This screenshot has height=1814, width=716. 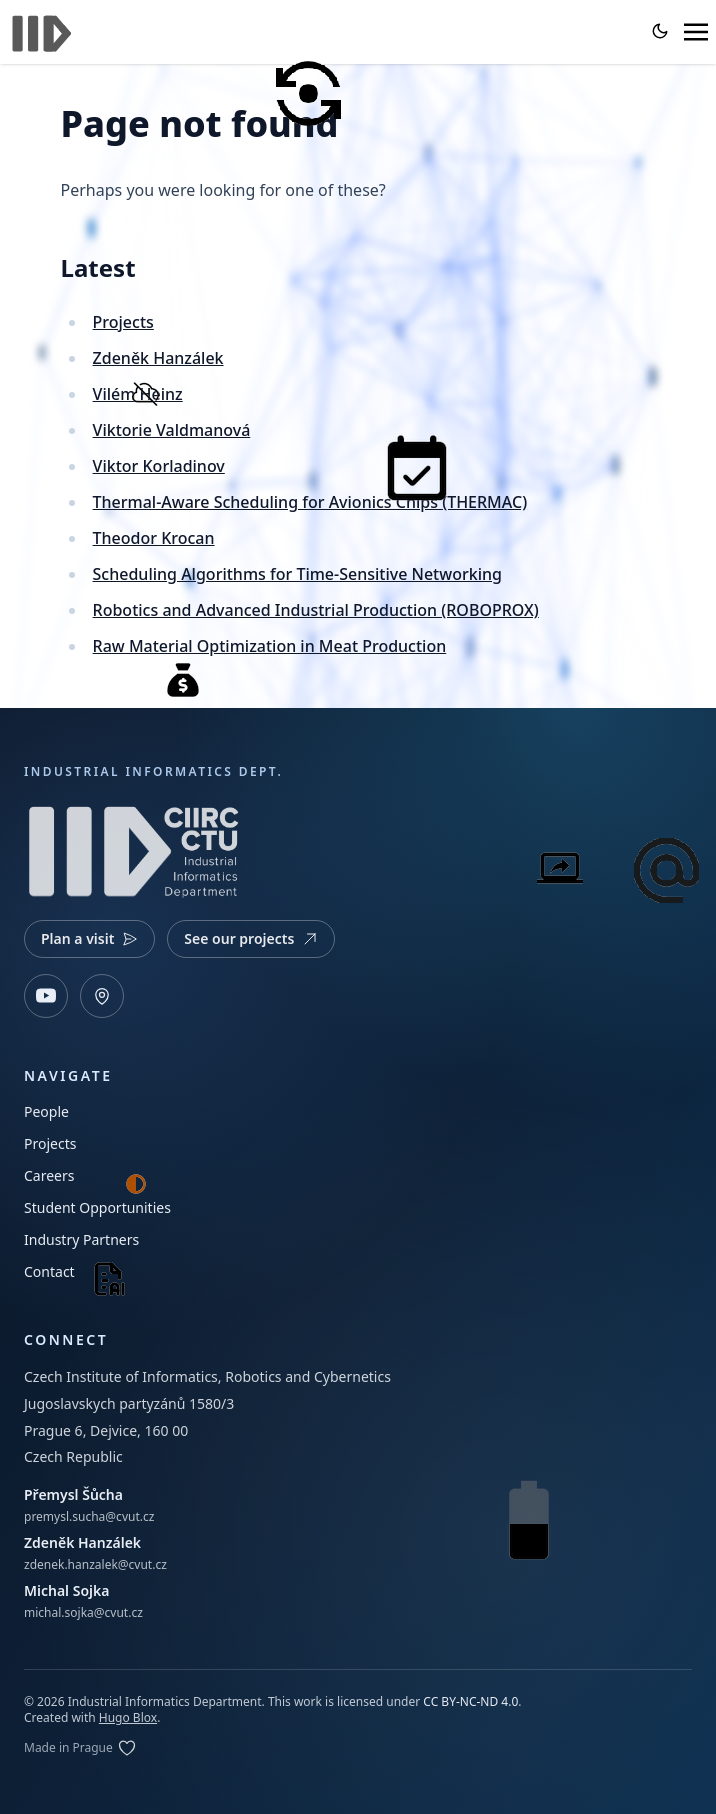 What do you see at coordinates (136, 1184) in the screenshot?
I see `toggle between light and dark mode` at bounding box center [136, 1184].